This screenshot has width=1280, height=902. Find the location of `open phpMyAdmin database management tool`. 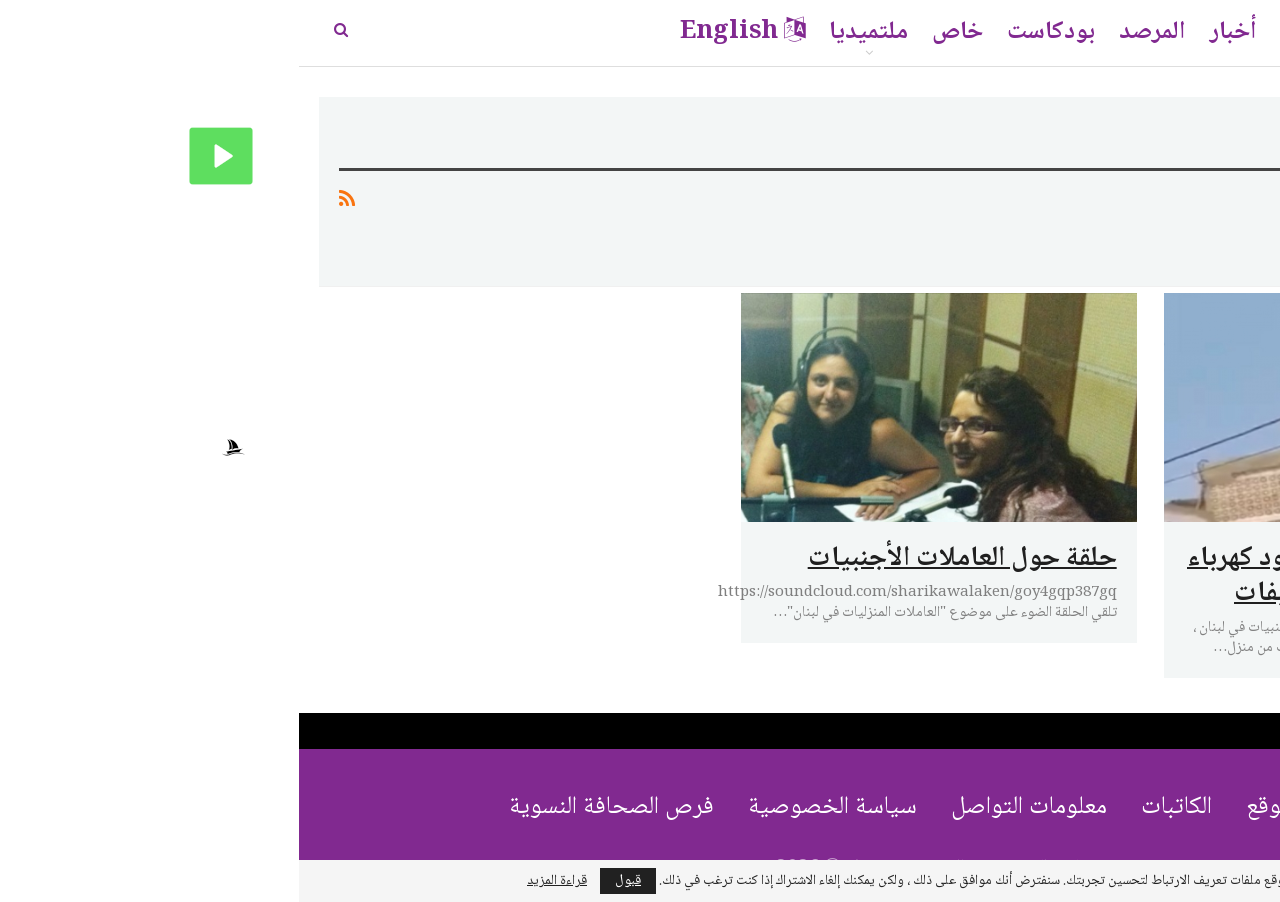

open phpMyAdmin database management tool is located at coordinates (233, 447).